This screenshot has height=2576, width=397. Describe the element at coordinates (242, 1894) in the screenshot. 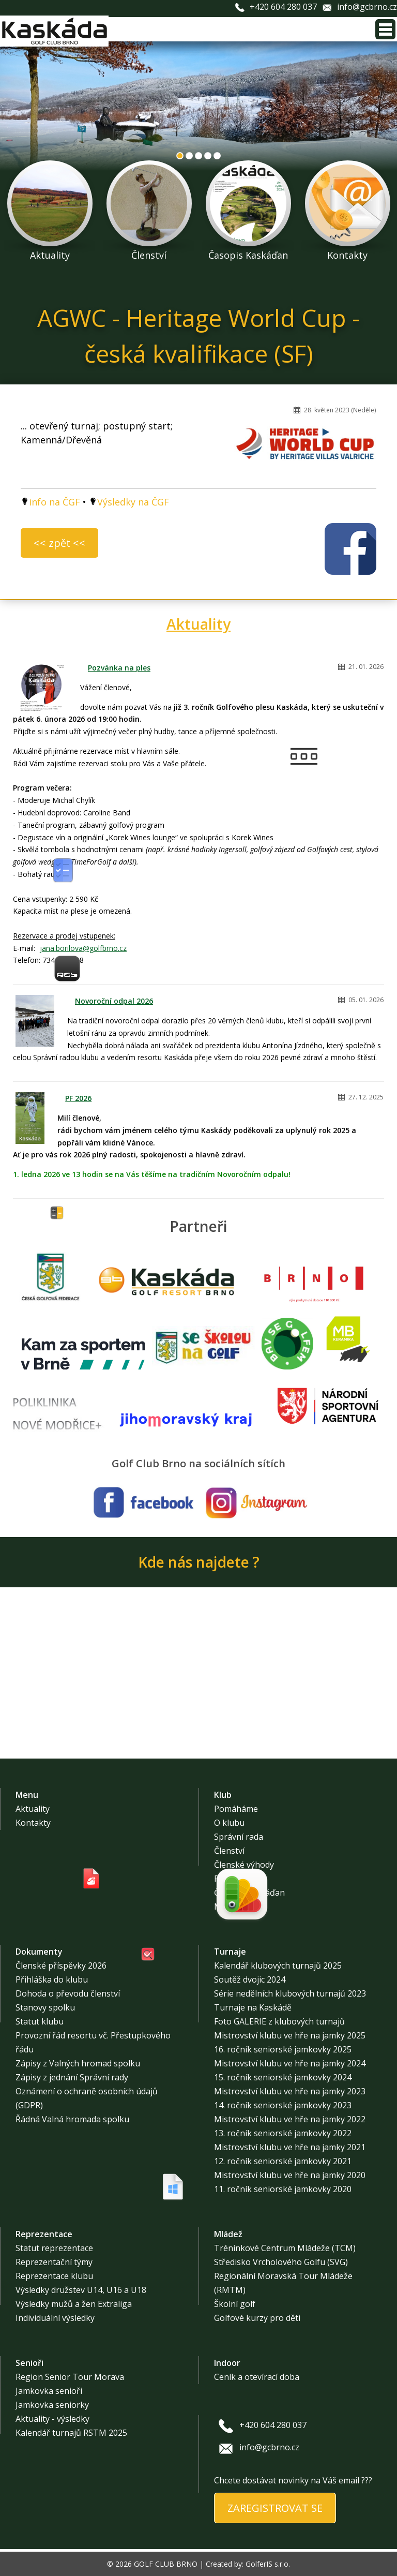

I see `open sk1 color picker application` at that location.